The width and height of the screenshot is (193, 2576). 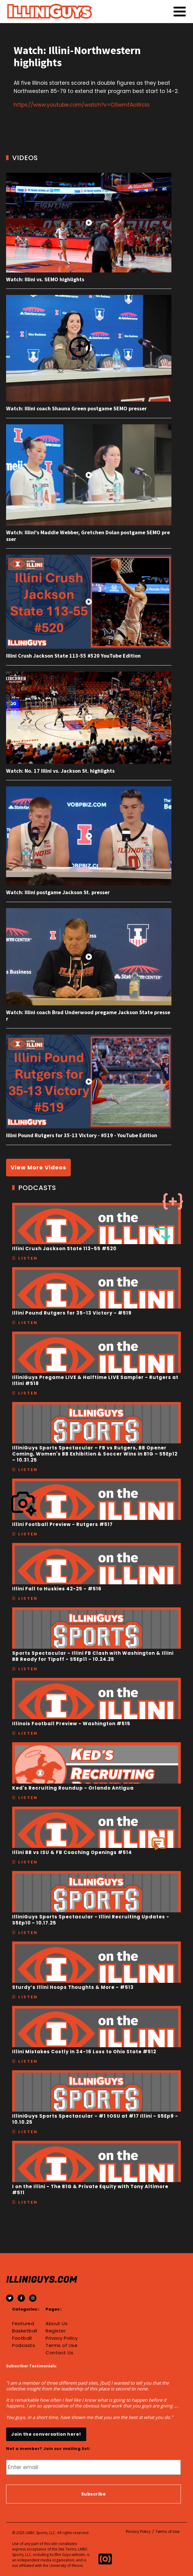 I want to click on add a new code snippet or block, so click(x=173, y=1201).